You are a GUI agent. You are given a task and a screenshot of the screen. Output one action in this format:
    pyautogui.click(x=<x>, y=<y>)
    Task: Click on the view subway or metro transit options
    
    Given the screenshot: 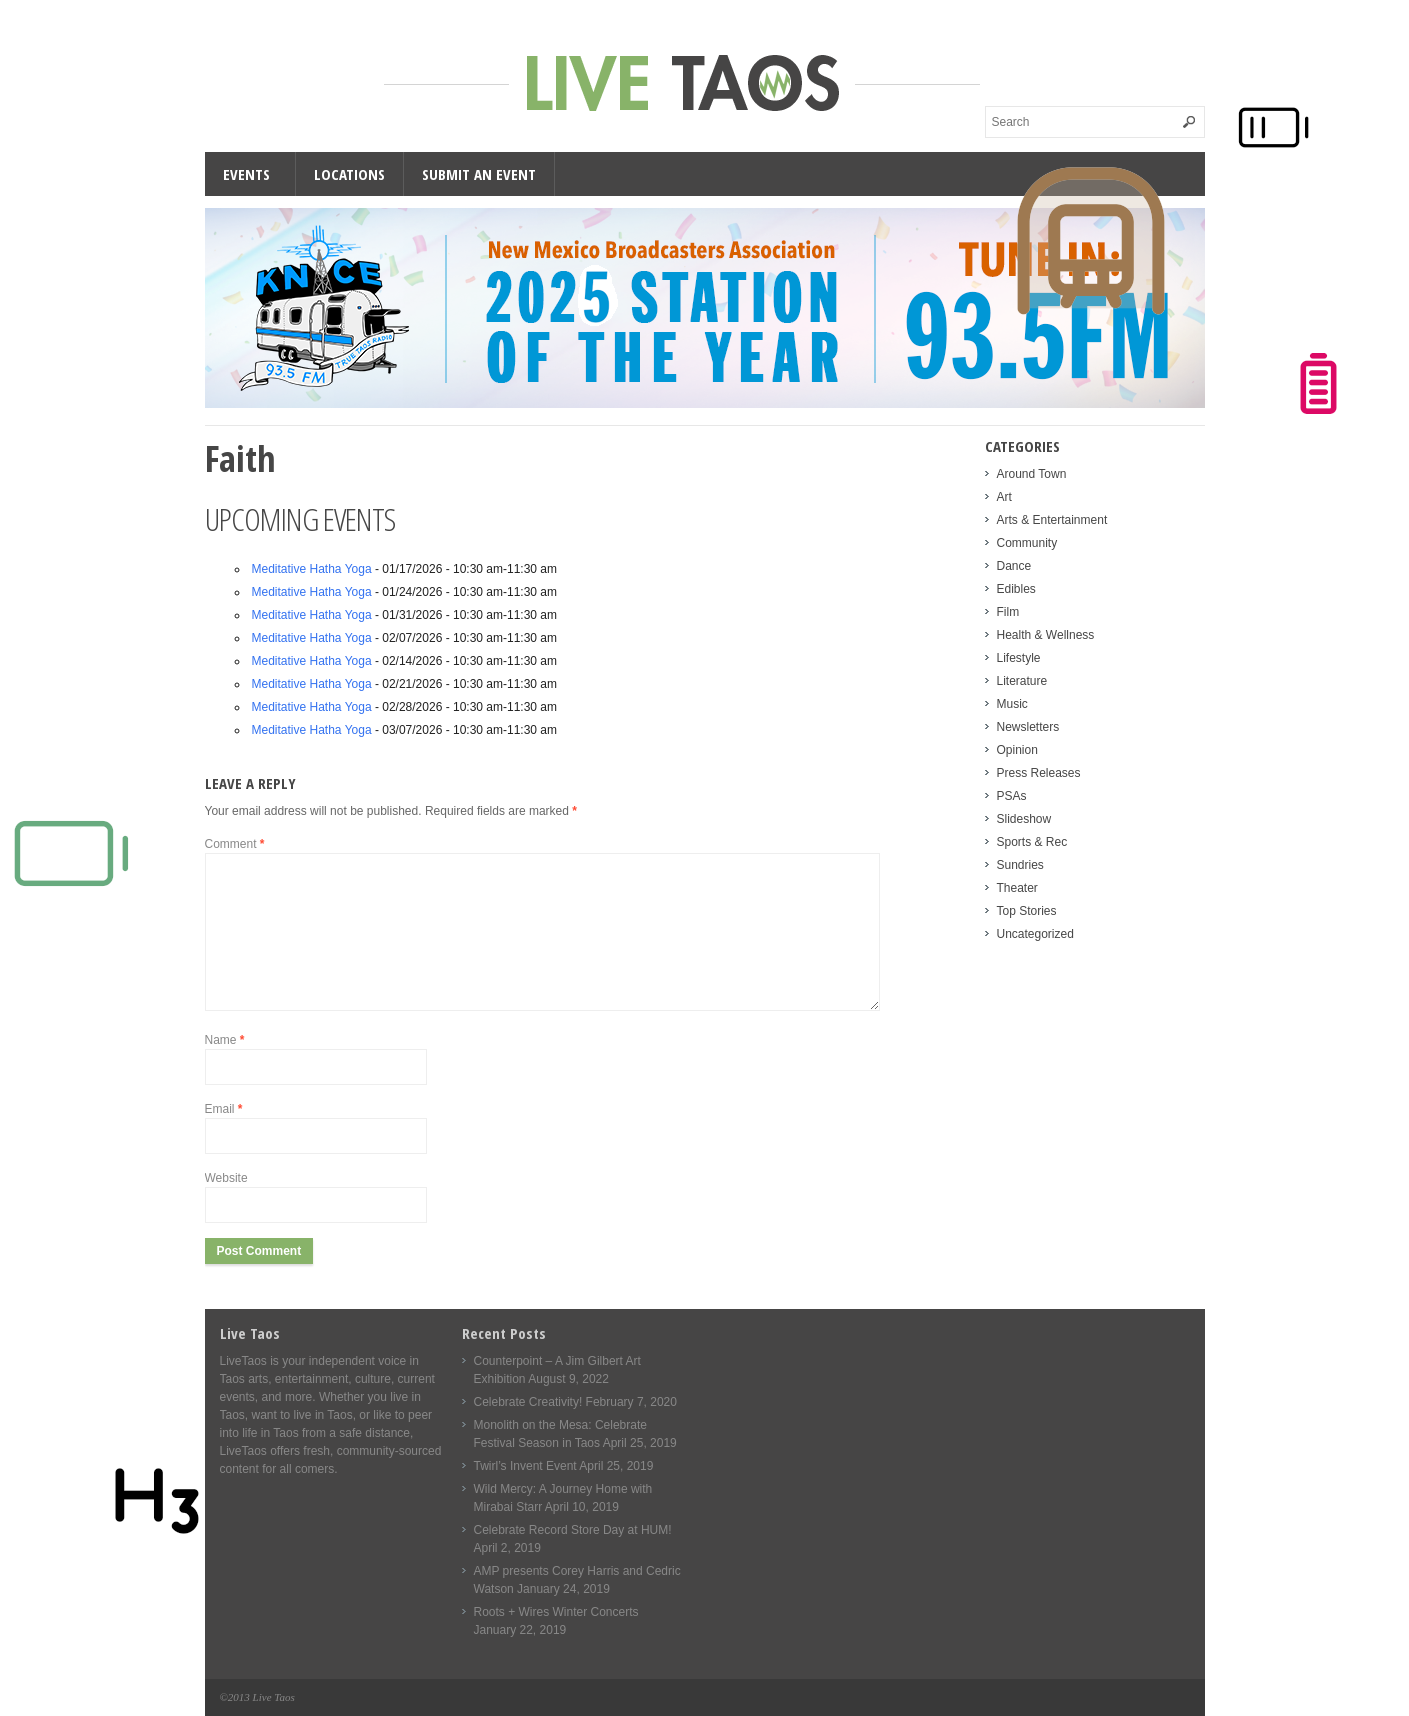 What is the action you would take?
    pyautogui.click(x=1091, y=247)
    